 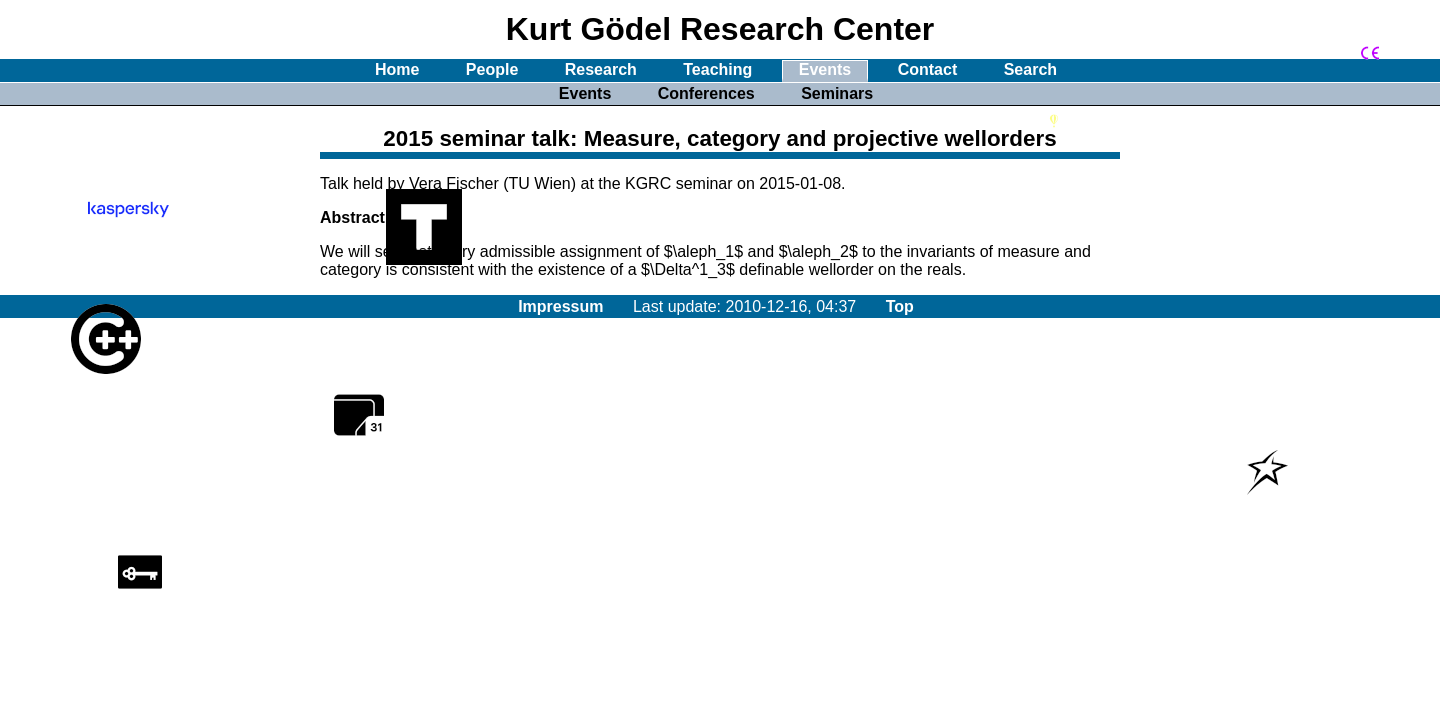 What do you see at coordinates (1054, 121) in the screenshot?
I see `fly.io logo - cloud hosting and deployment platform` at bounding box center [1054, 121].